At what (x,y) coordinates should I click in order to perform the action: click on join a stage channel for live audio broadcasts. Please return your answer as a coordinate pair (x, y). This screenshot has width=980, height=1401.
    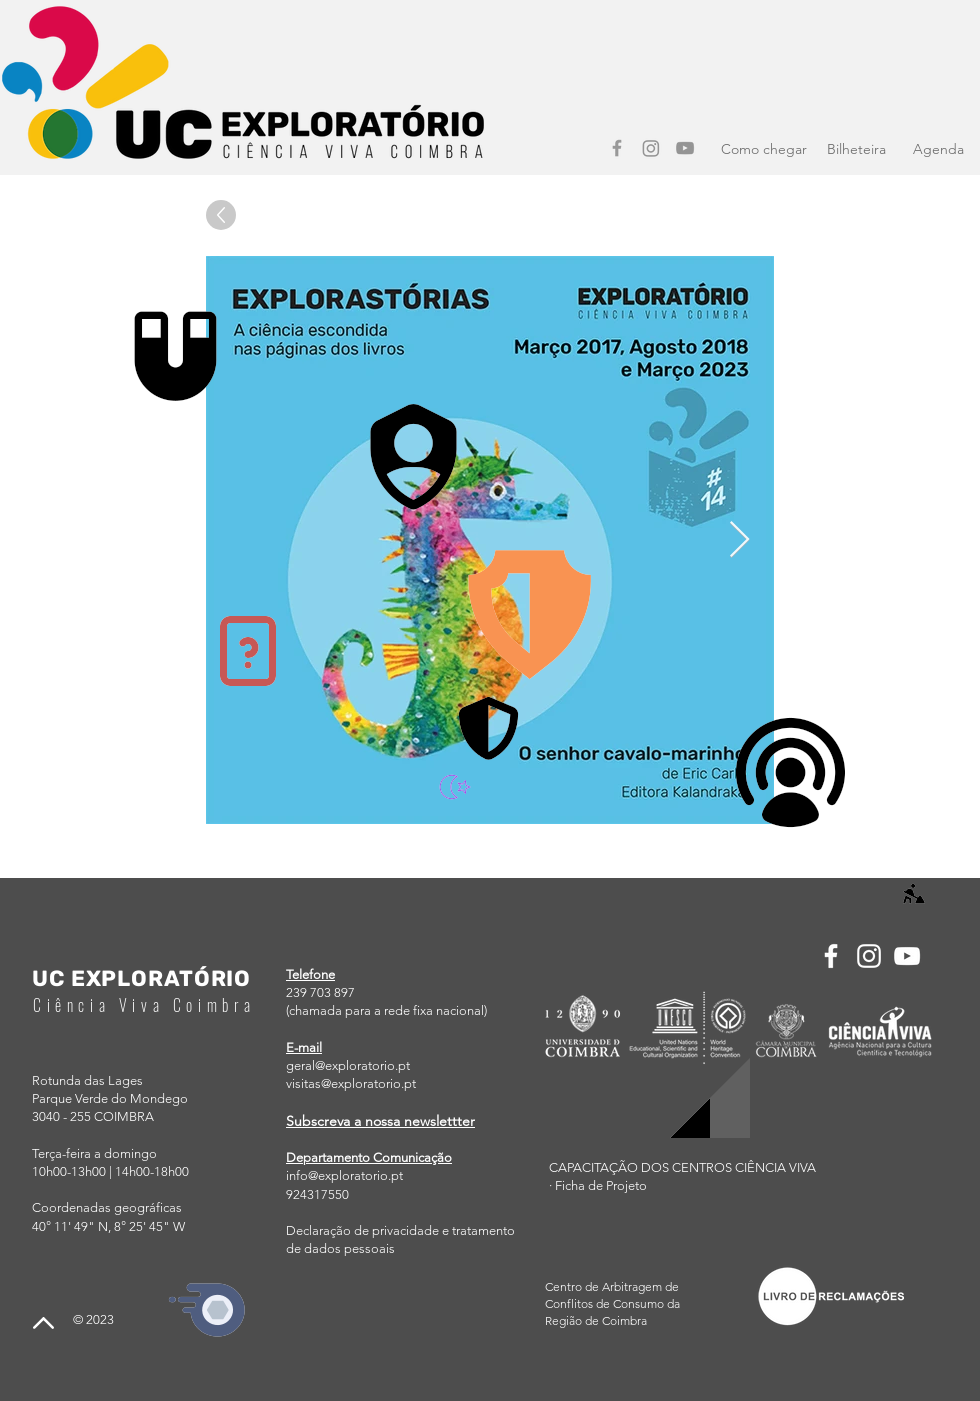
    Looking at the image, I should click on (790, 772).